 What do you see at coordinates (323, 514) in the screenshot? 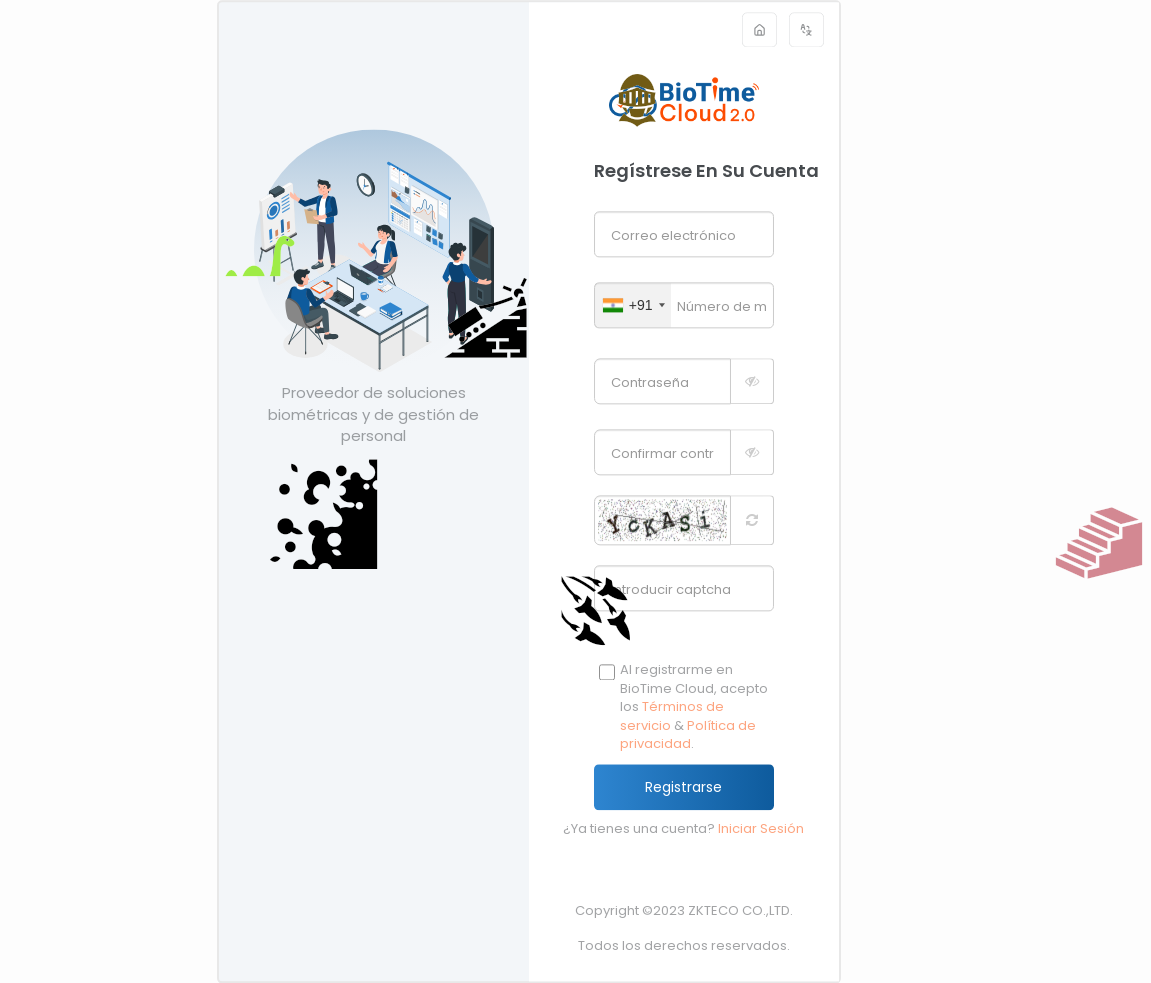
I see `indicates ink or paint splatter effect tool` at bounding box center [323, 514].